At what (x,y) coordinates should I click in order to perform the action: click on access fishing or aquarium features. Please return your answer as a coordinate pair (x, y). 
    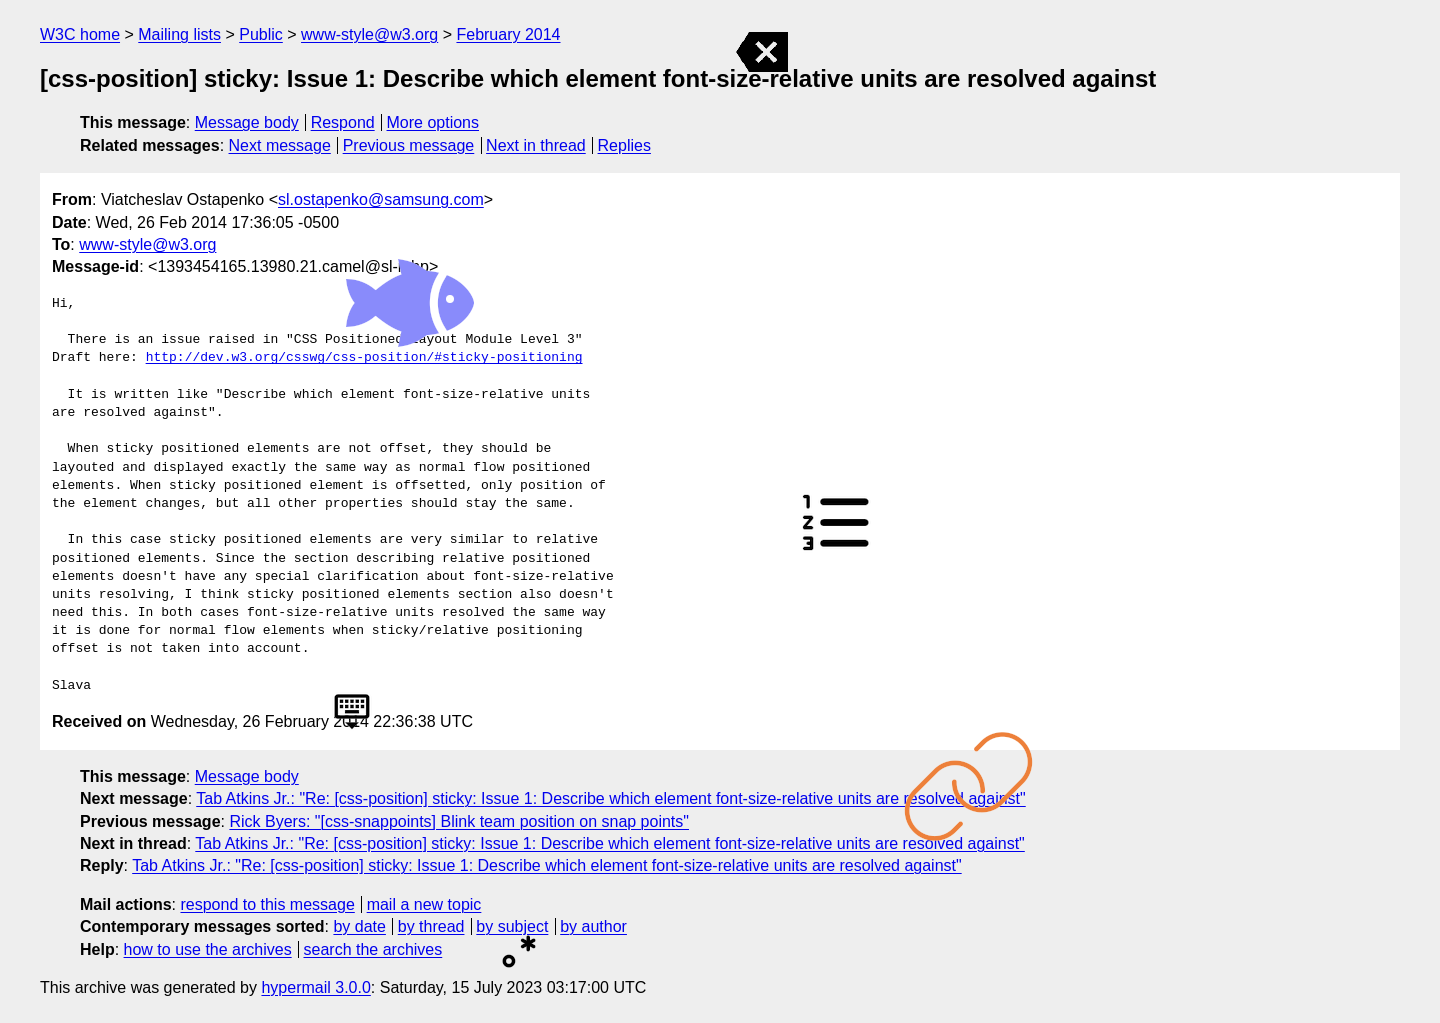
    Looking at the image, I should click on (410, 303).